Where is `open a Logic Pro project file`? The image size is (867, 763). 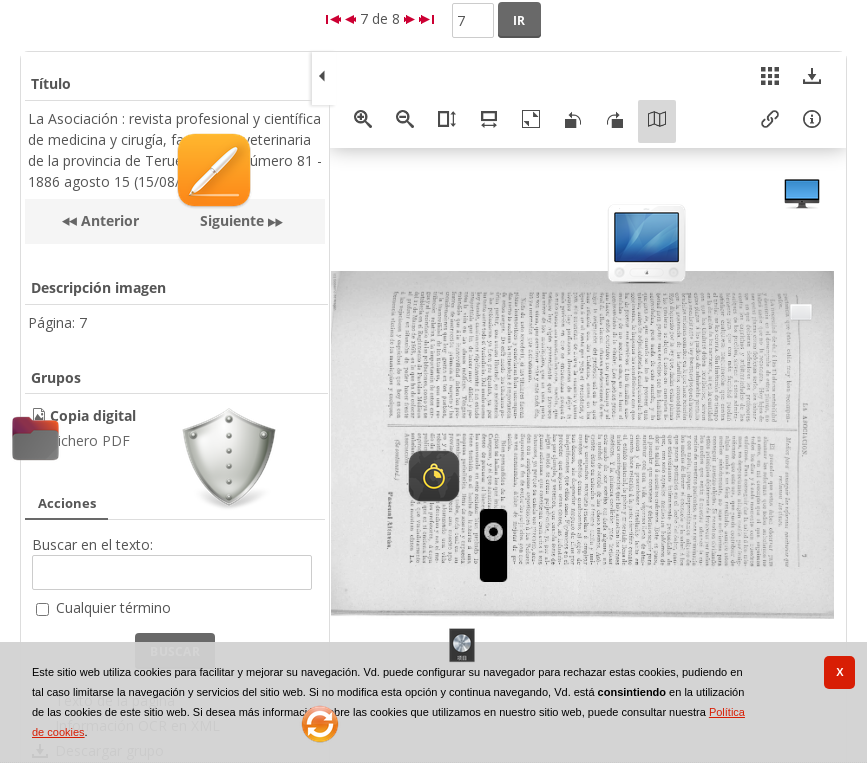
open a Logic Pro project file is located at coordinates (462, 646).